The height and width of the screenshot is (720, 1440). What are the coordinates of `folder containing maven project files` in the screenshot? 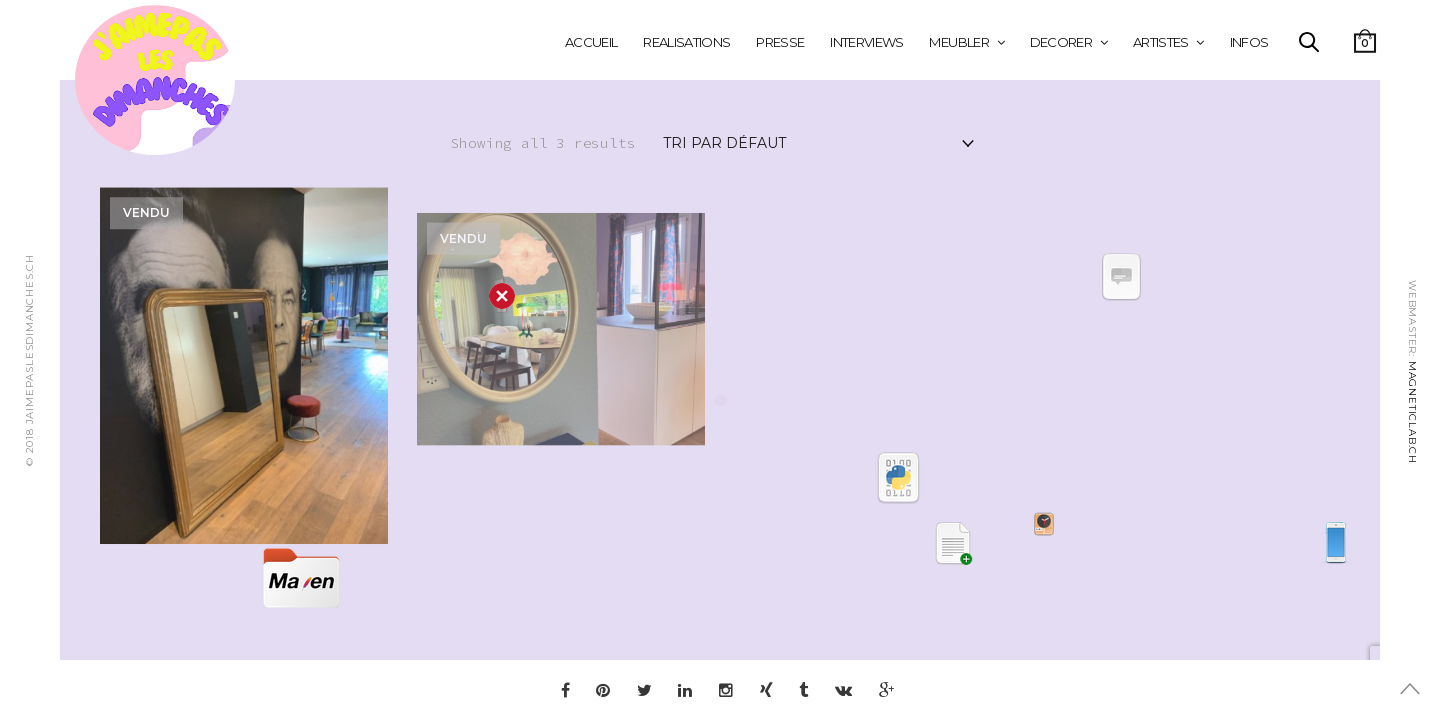 It's located at (301, 580).